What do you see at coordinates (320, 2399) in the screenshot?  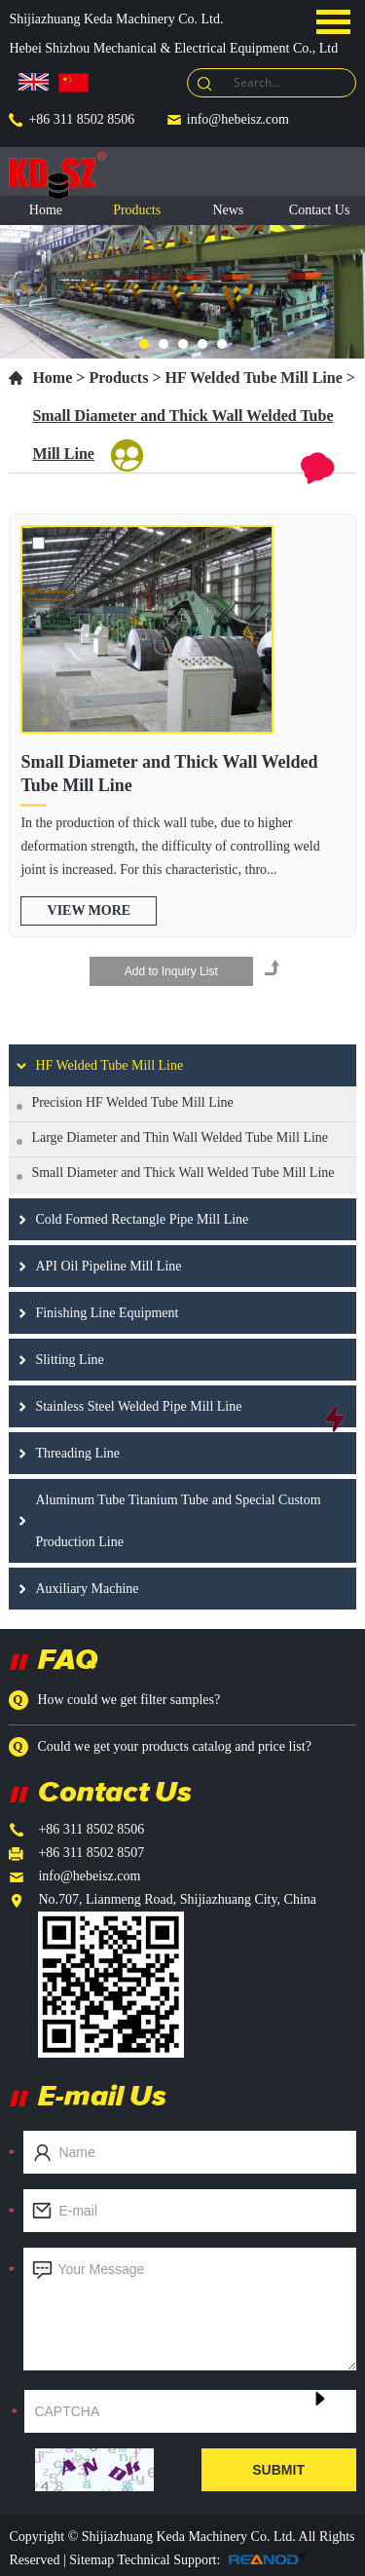 I see `play media or start playback` at bounding box center [320, 2399].